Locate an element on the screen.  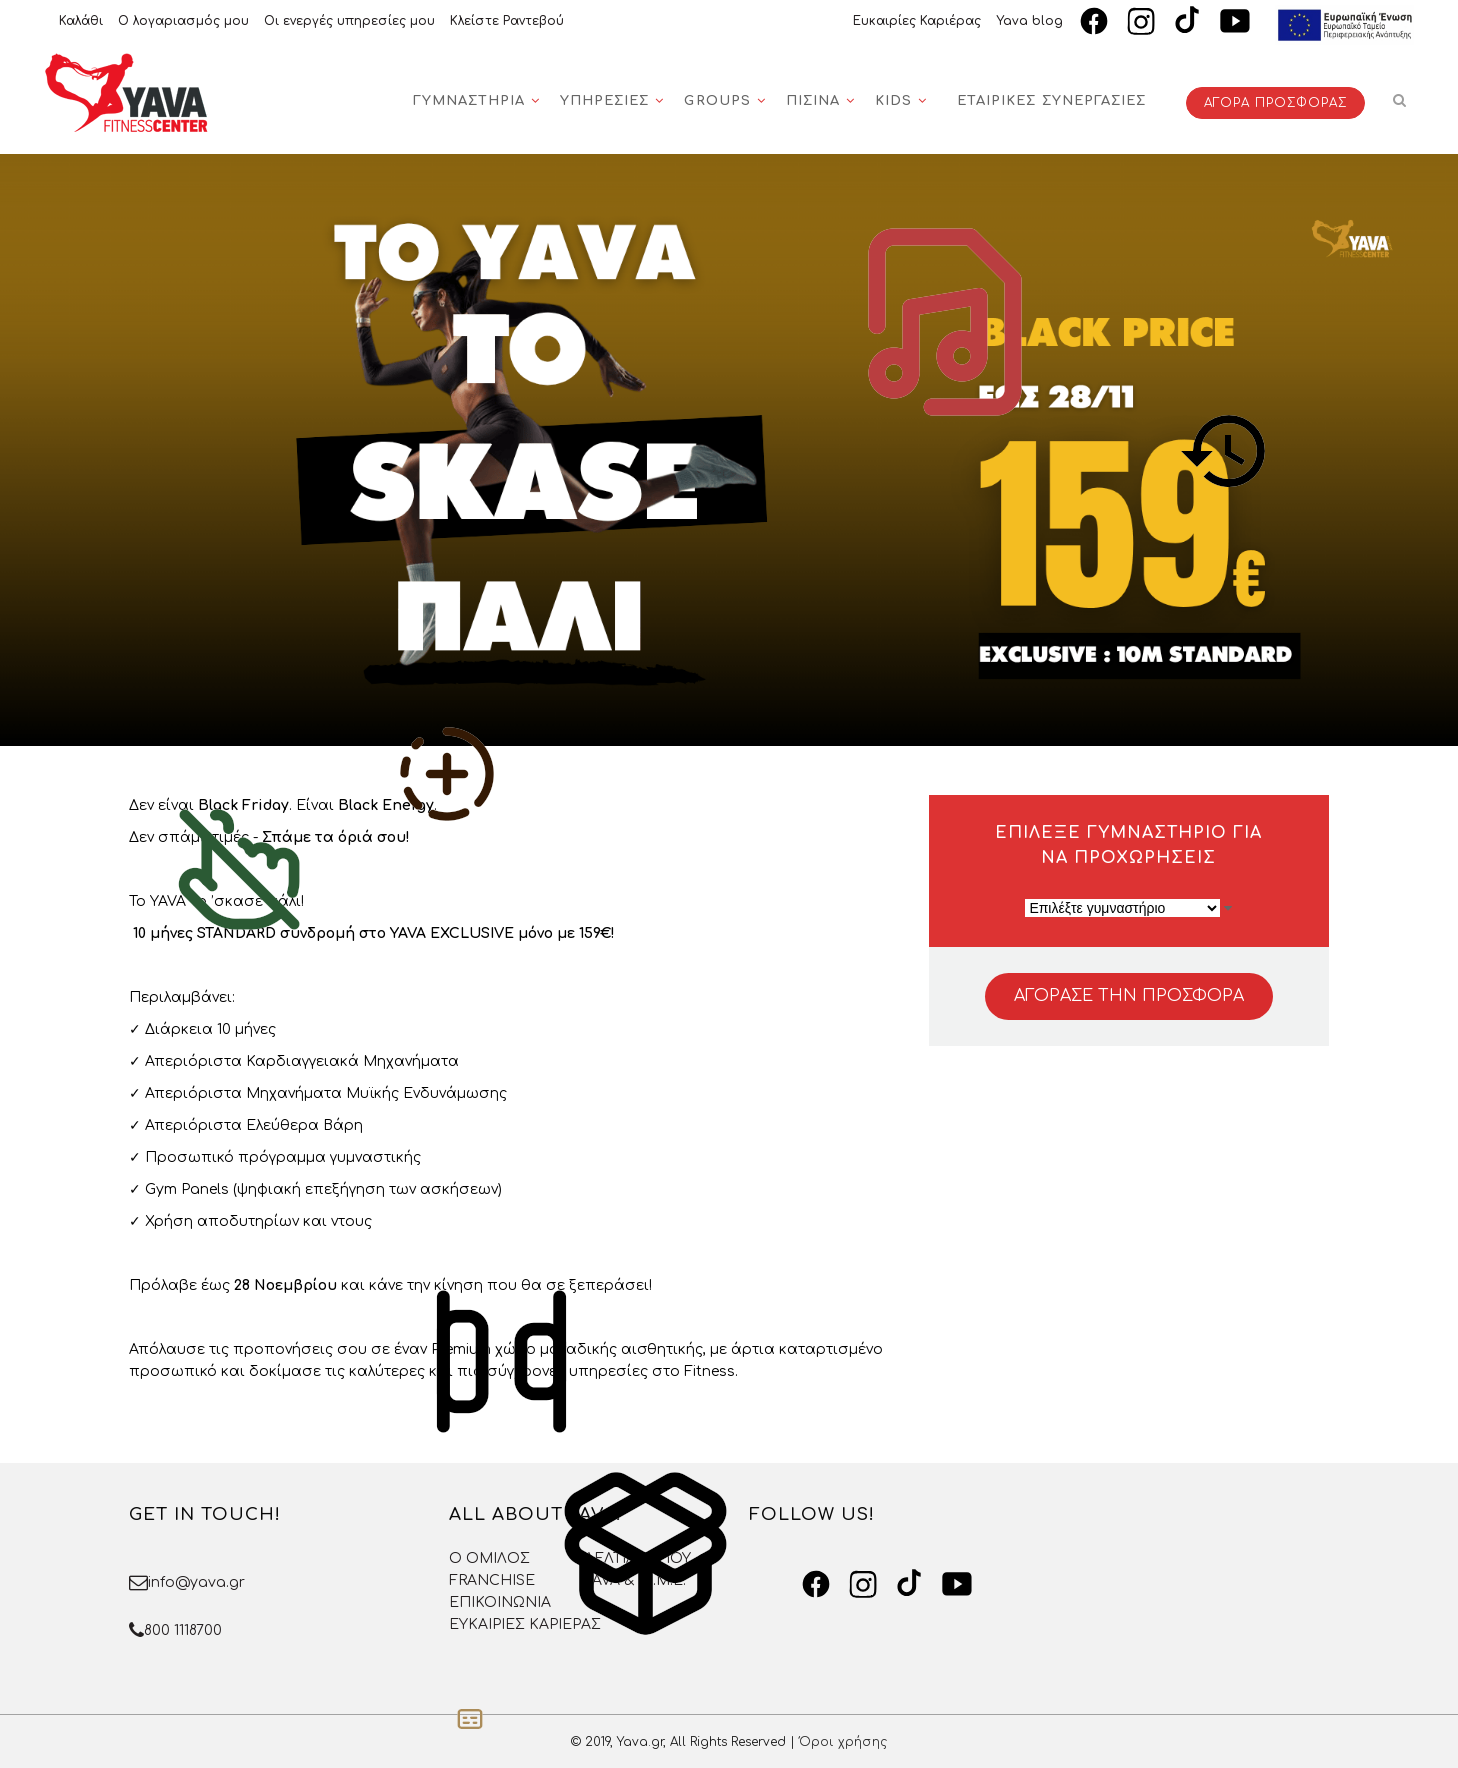
restore to a previous version is located at coordinates (1225, 451).